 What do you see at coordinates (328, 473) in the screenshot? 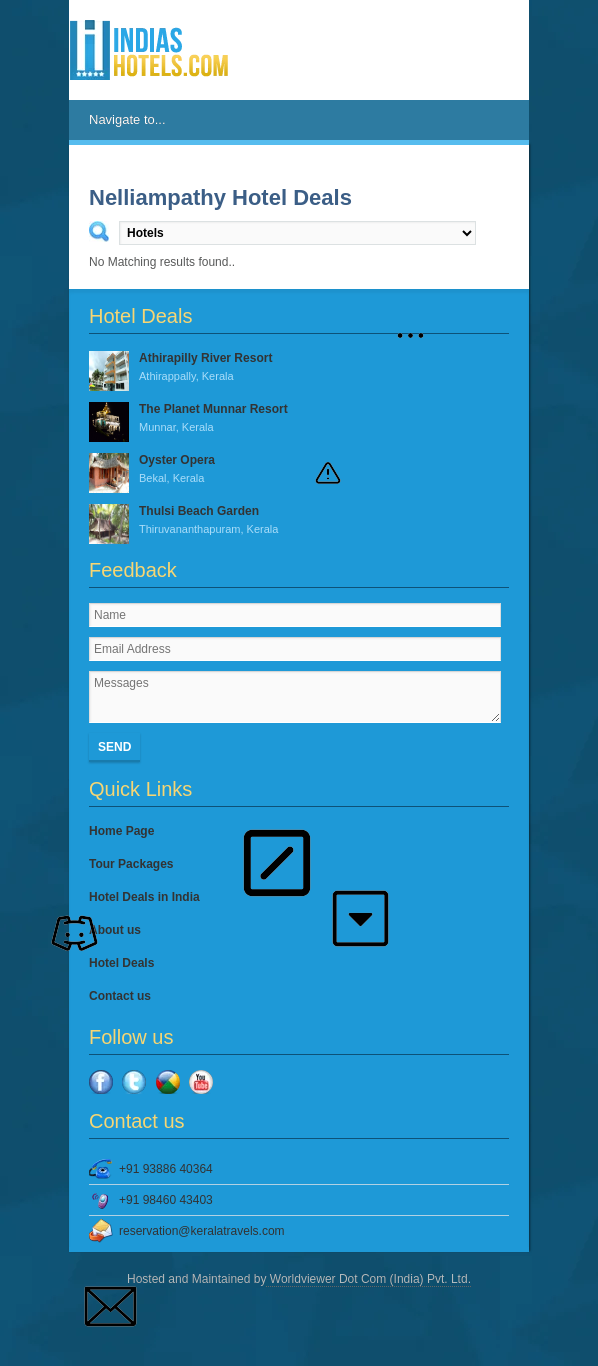
I see `warning or caution indicator` at bounding box center [328, 473].